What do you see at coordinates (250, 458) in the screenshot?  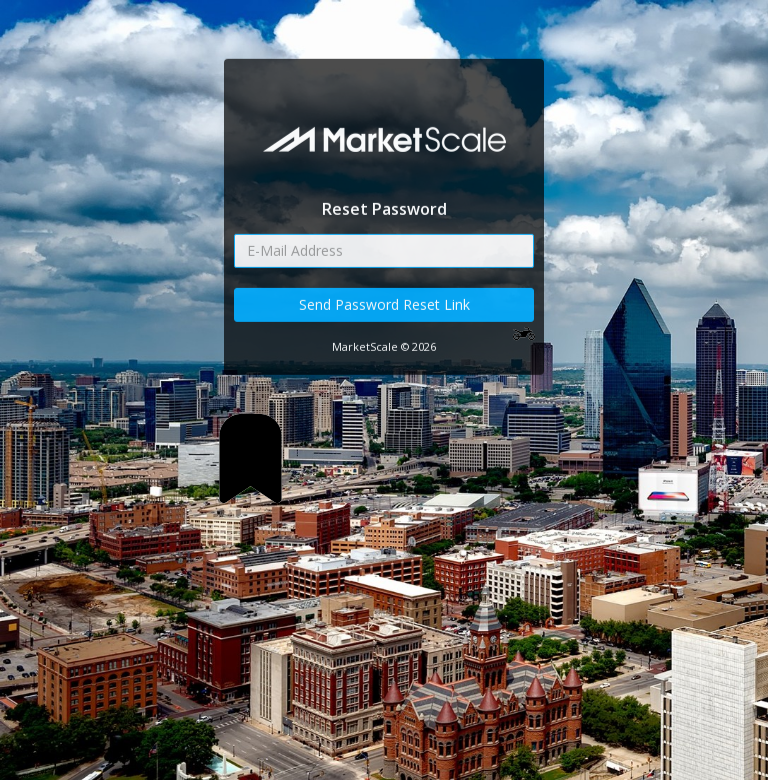 I see `save this item for later` at bounding box center [250, 458].